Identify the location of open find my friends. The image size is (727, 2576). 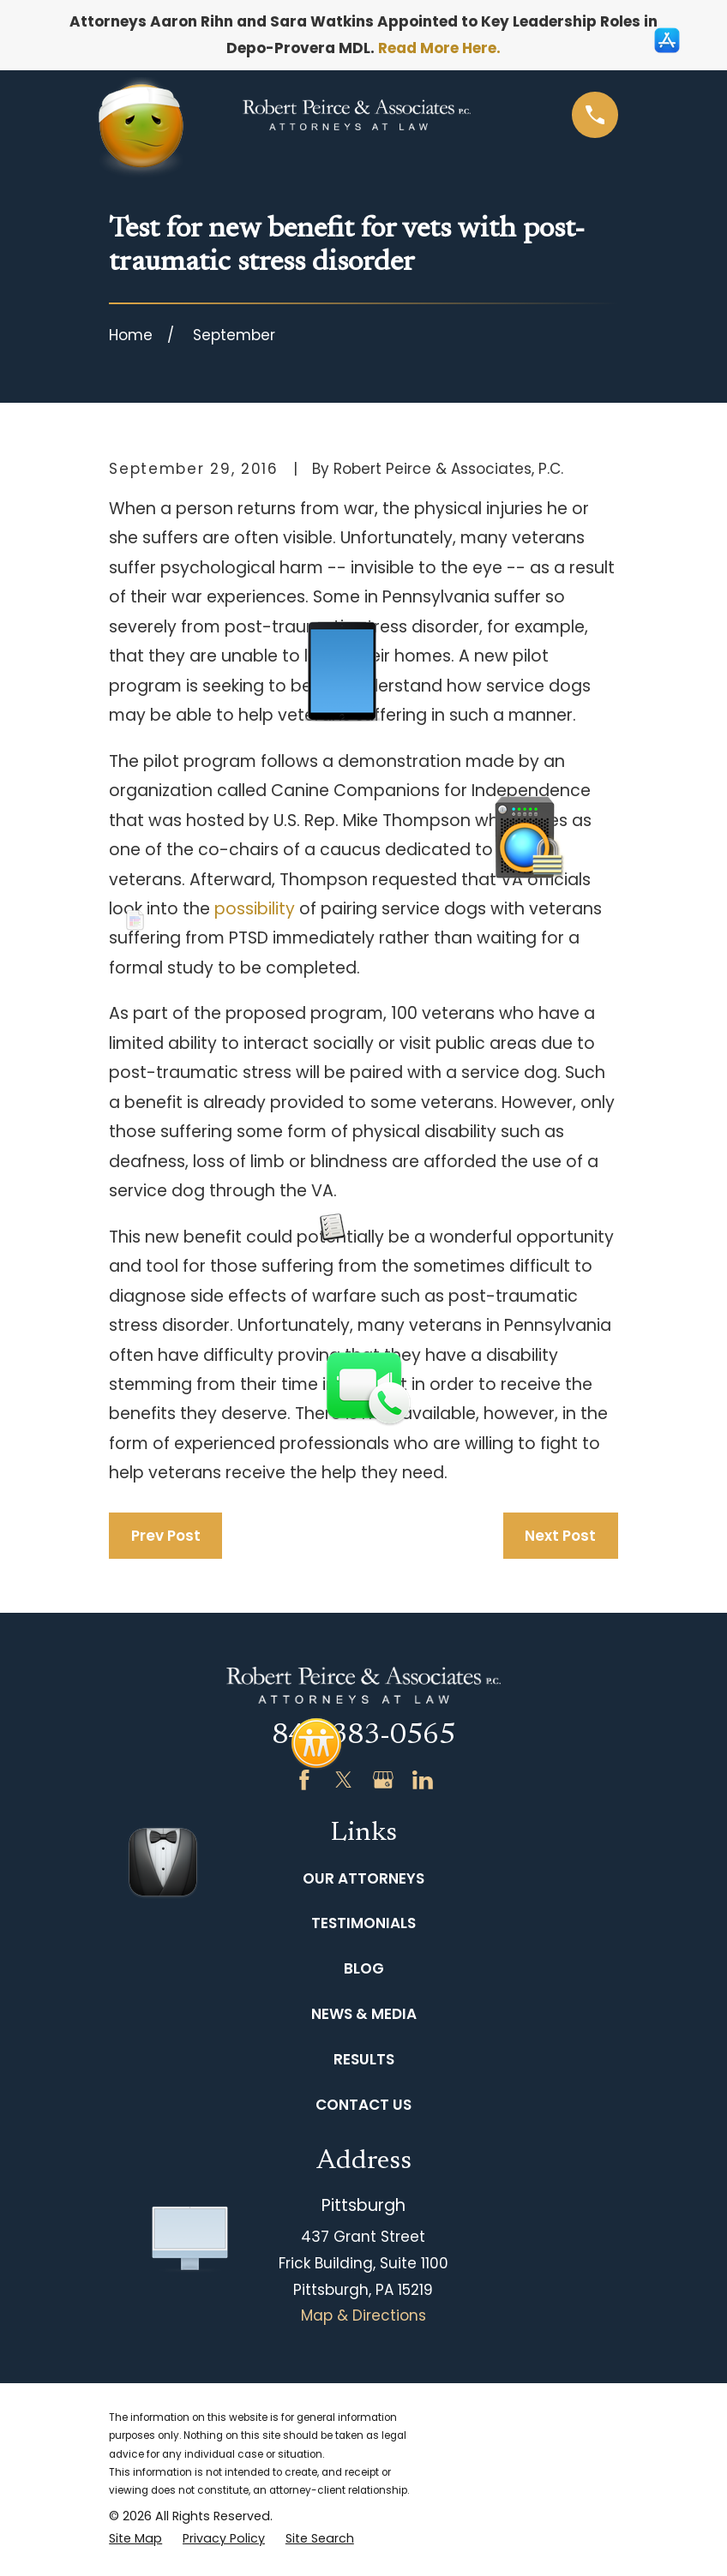
(316, 1743).